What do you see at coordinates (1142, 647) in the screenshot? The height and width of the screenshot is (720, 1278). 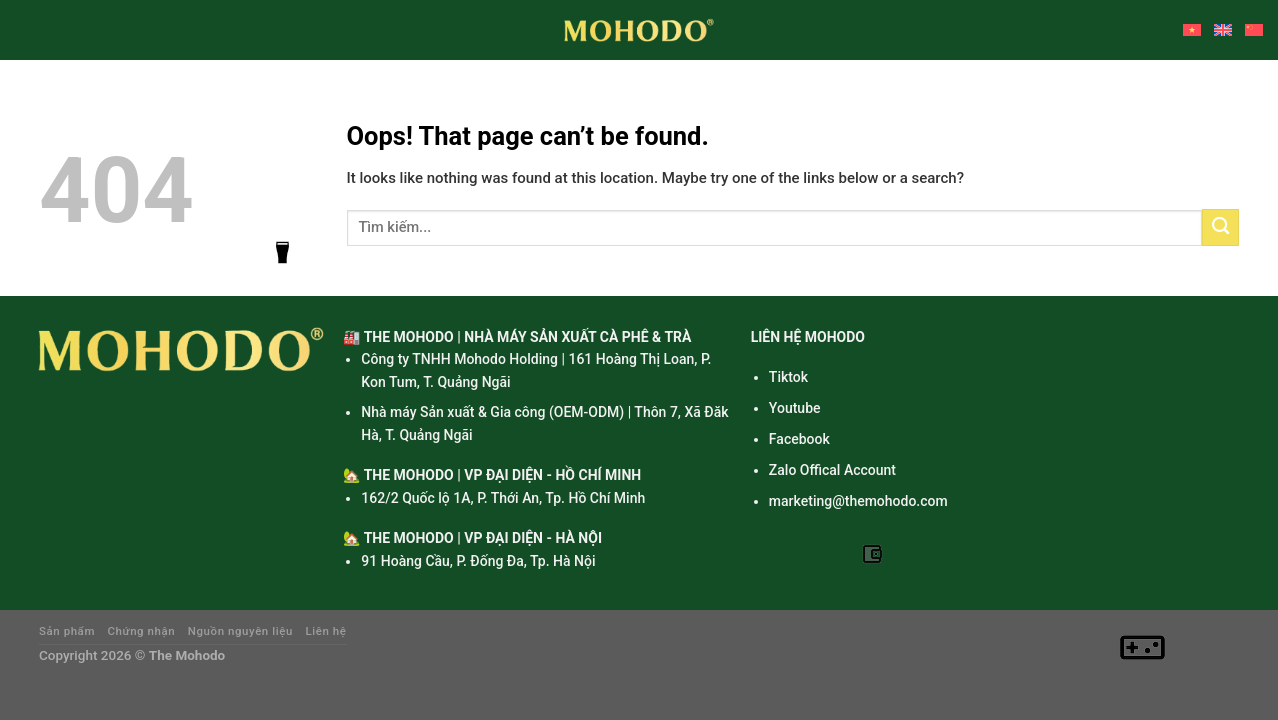 I see `access games or gaming features` at bounding box center [1142, 647].